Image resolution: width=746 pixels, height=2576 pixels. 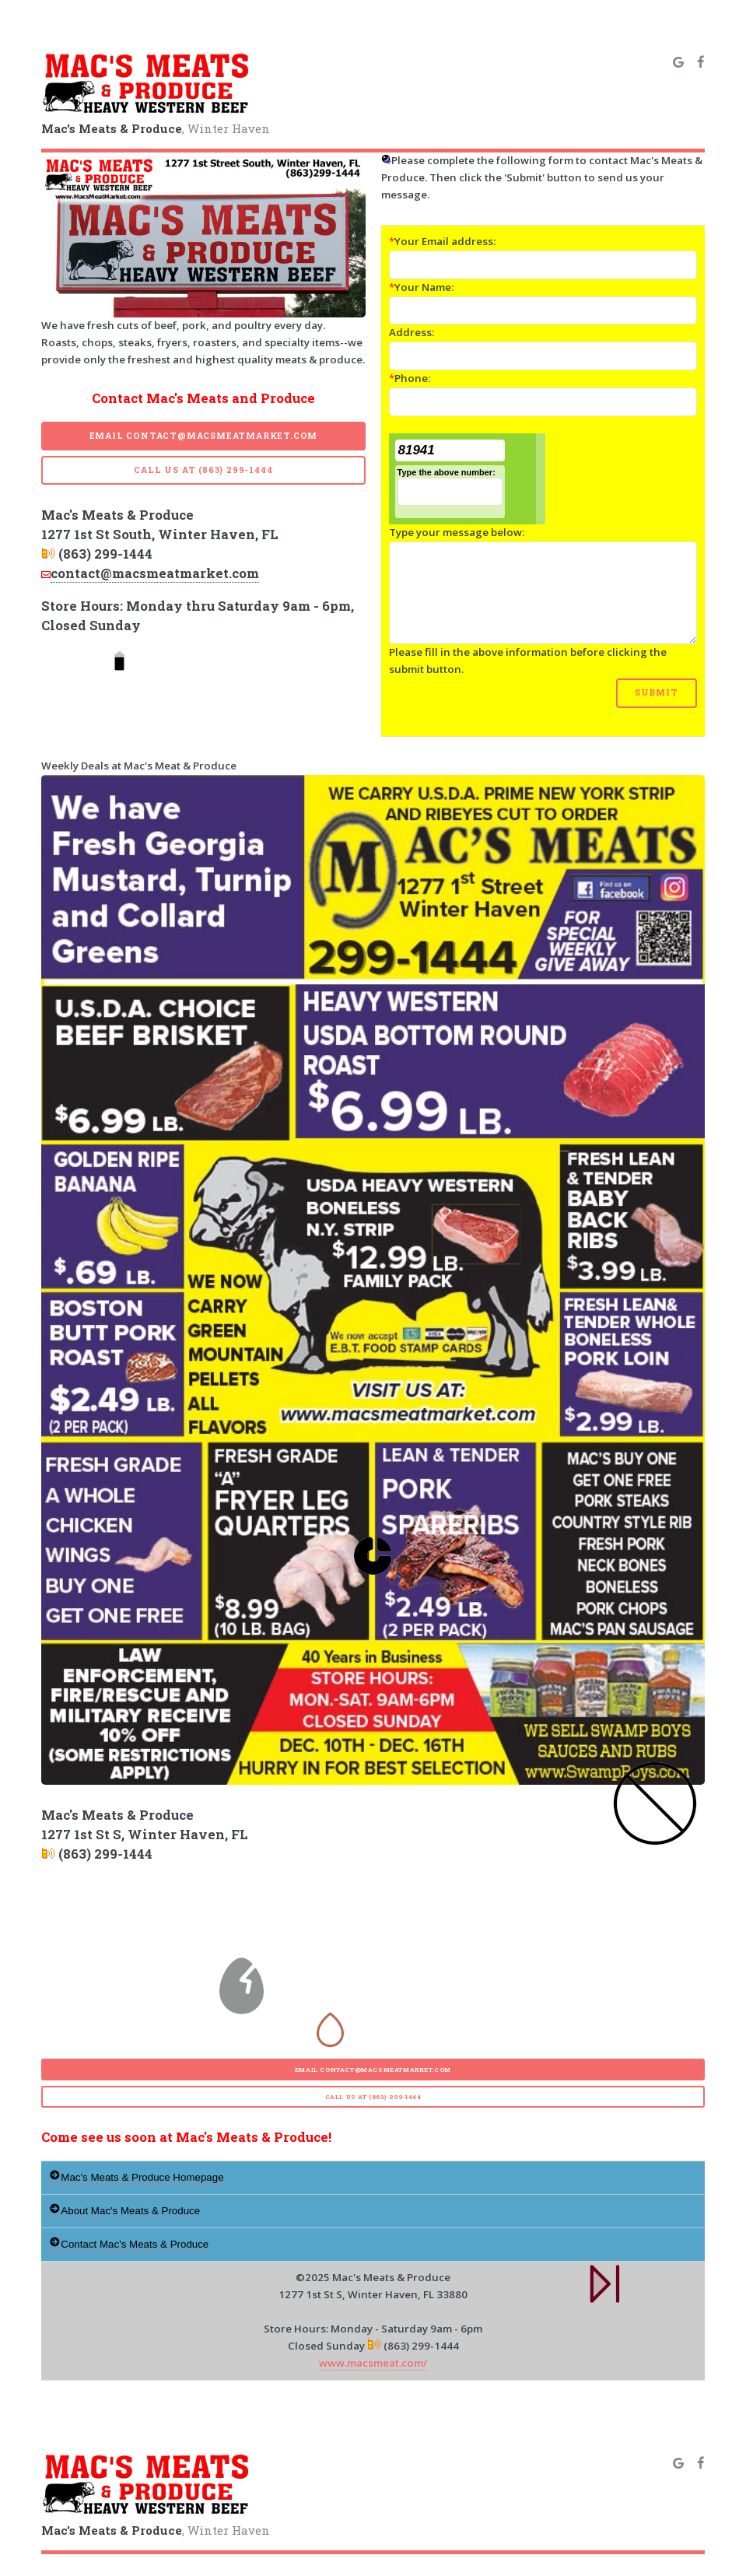 I want to click on skip to the next item or track, so click(x=605, y=2283).